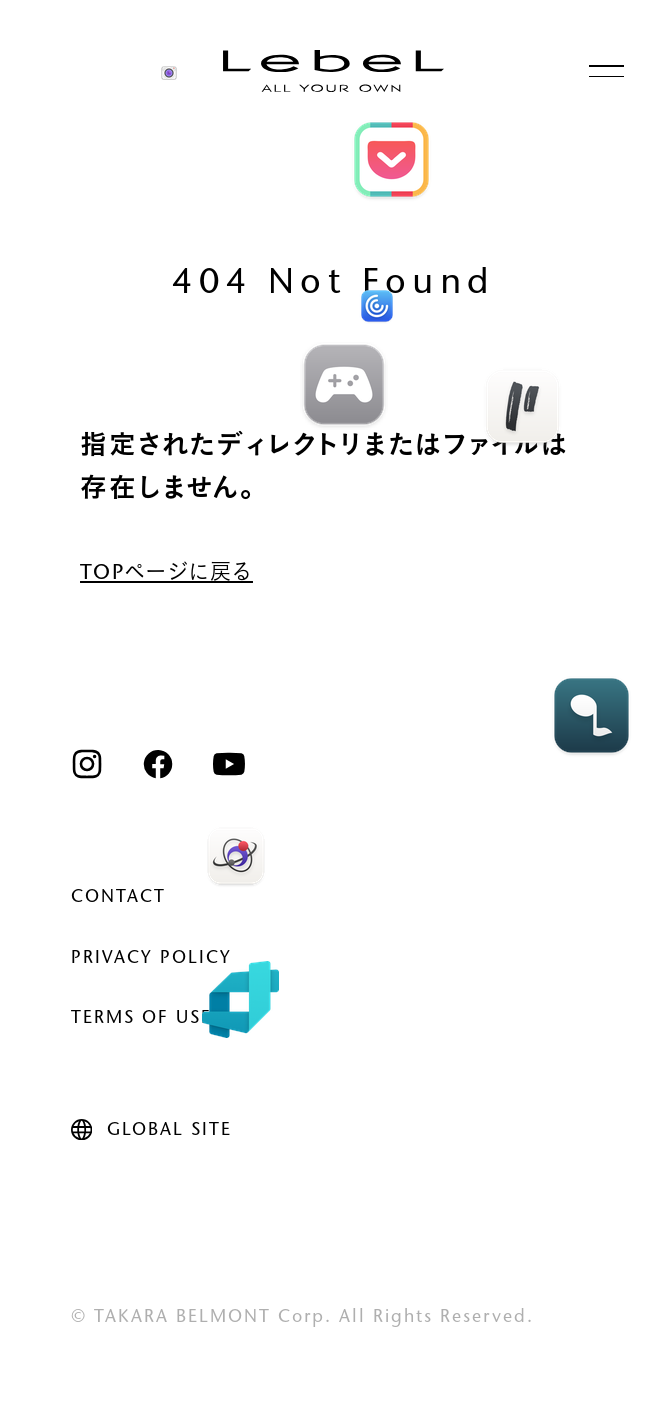 The width and height of the screenshot is (667, 1403). I want to click on open mkvmerge video merging tool, so click(236, 856).